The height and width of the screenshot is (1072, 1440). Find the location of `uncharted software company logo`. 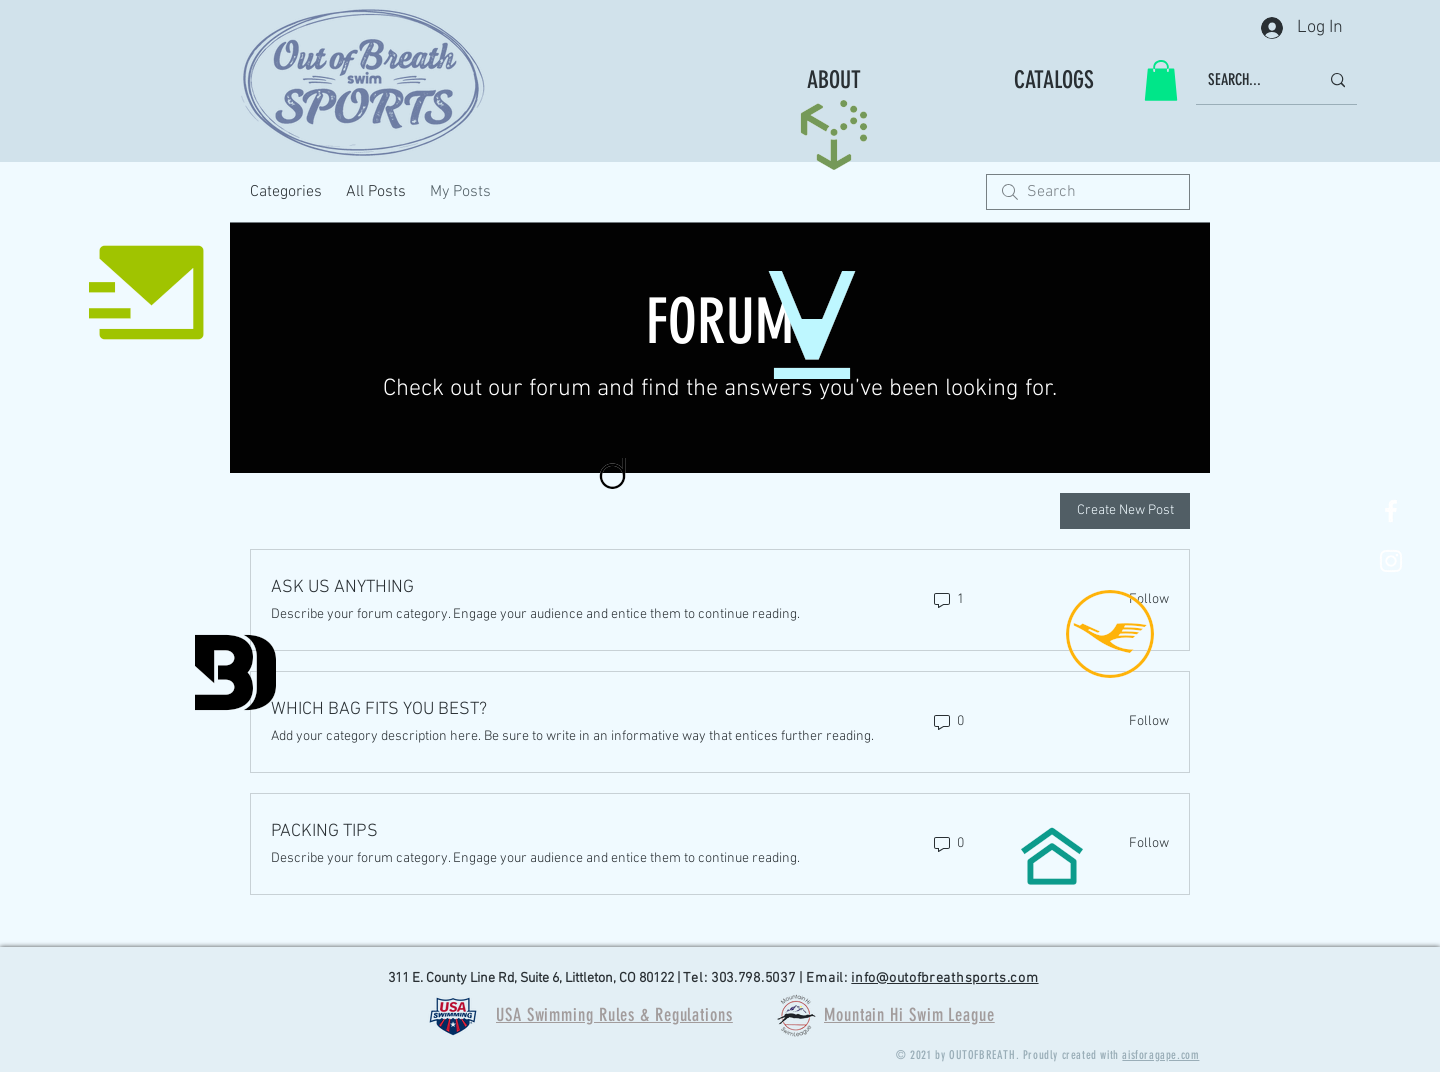

uncharted software company logo is located at coordinates (834, 135).